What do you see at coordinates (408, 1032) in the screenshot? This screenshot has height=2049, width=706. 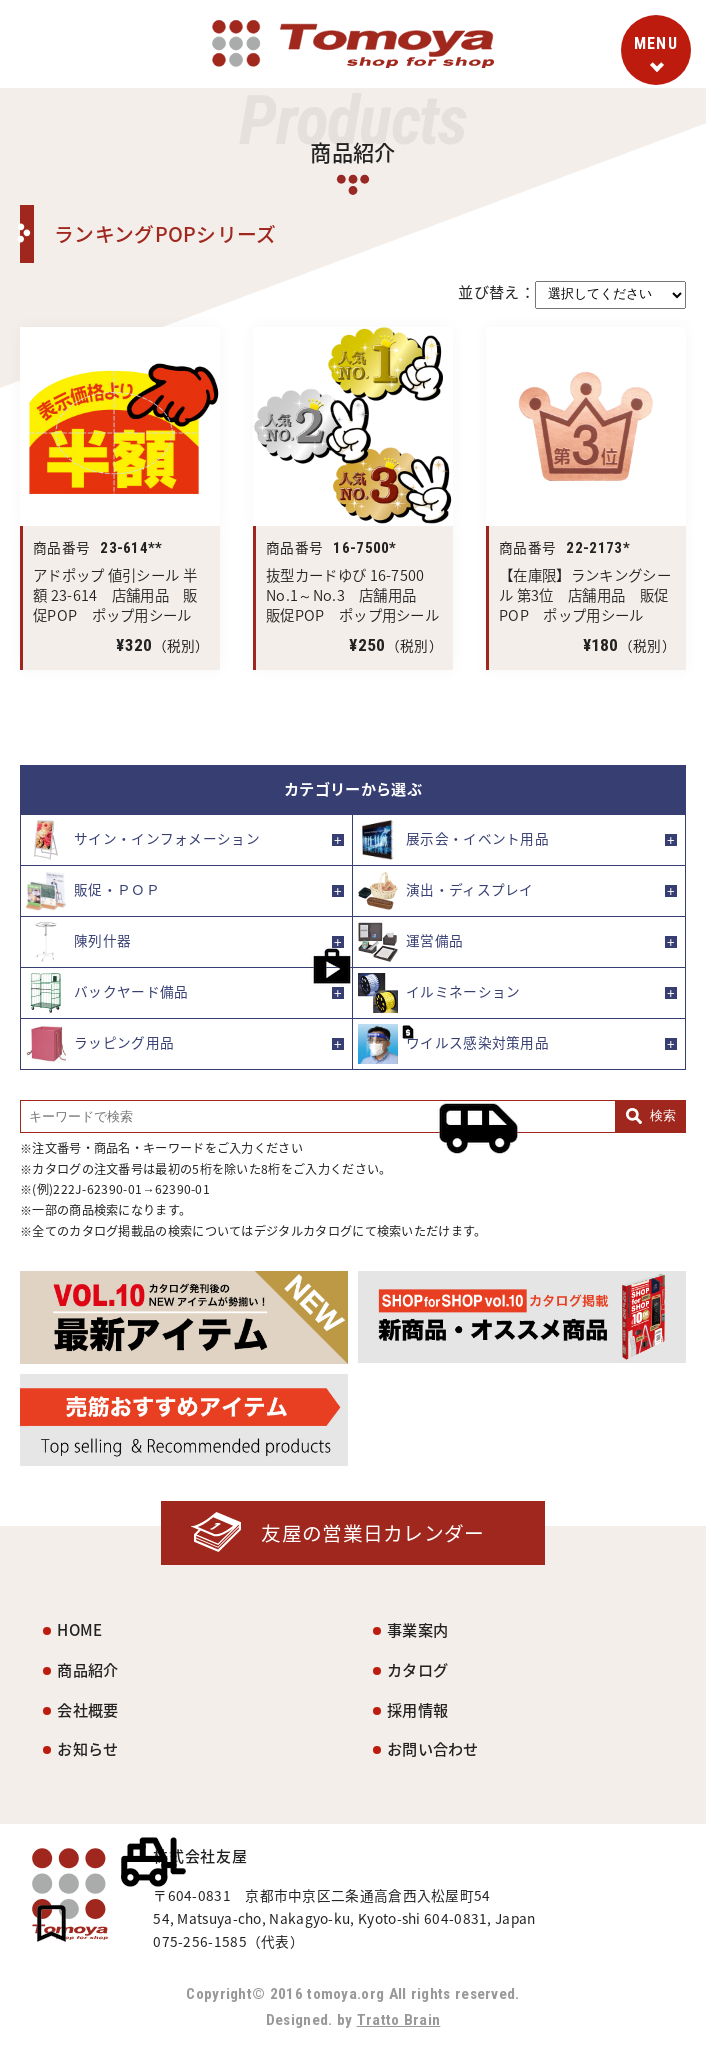 I see `view invoice or payment request` at bounding box center [408, 1032].